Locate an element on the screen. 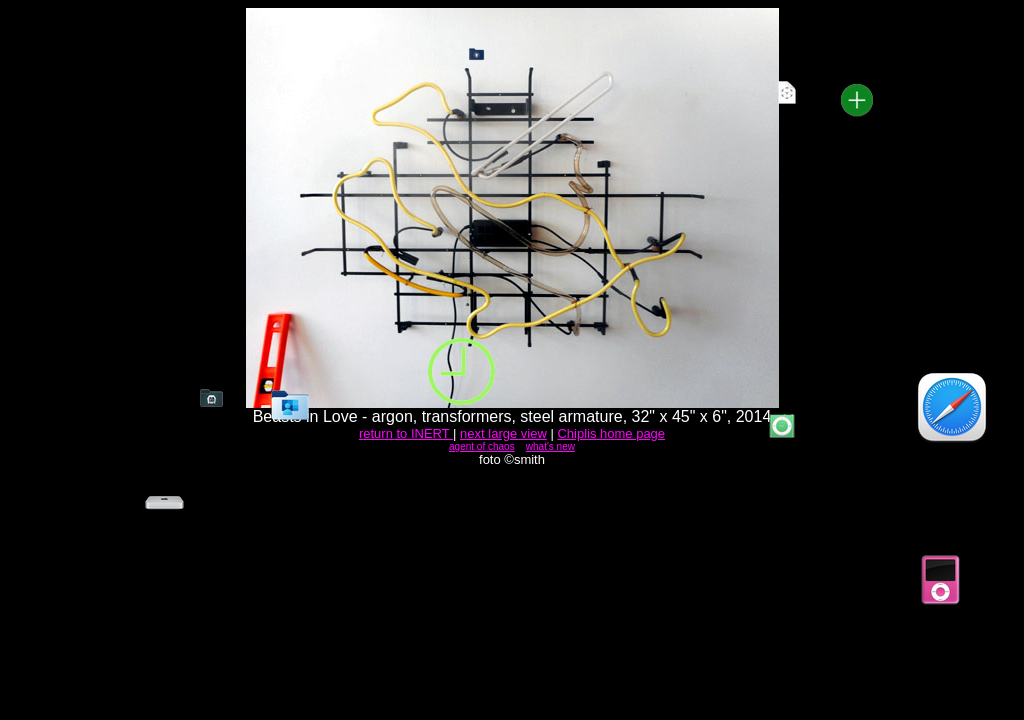 This screenshot has width=1024, height=720. open Safari web browser is located at coordinates (952, 407).